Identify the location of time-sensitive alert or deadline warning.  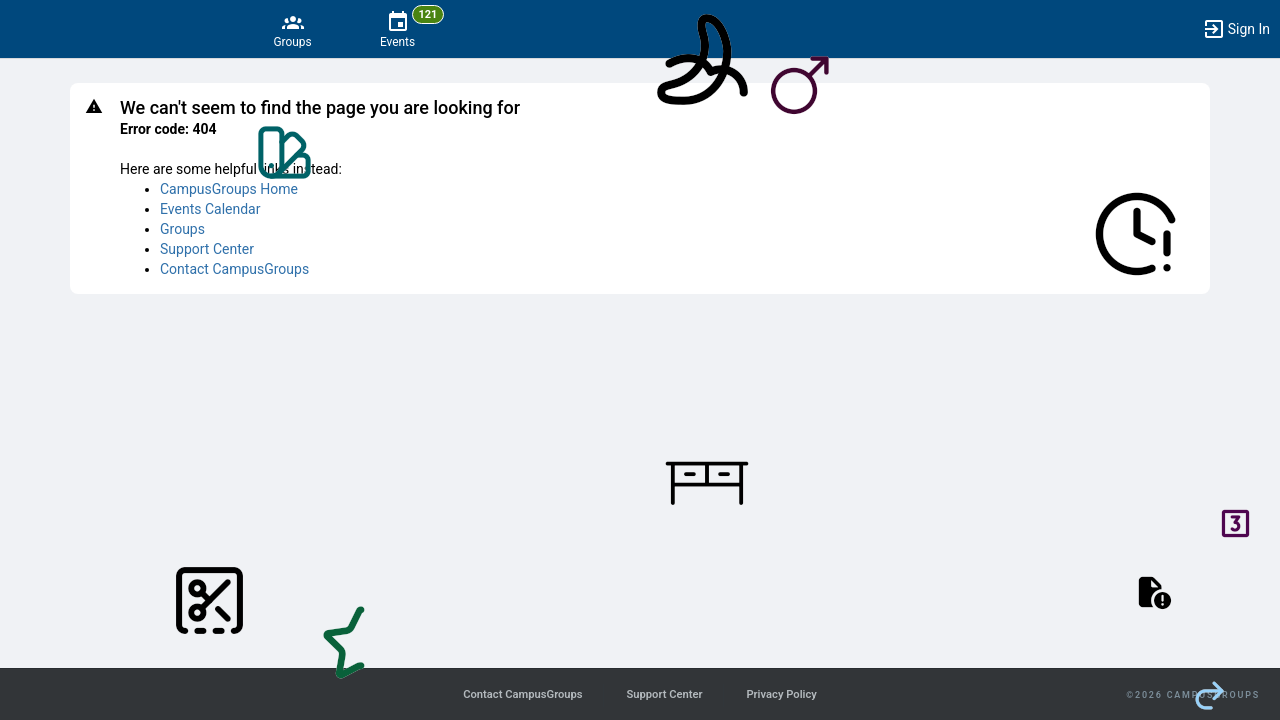
(1137, 234).